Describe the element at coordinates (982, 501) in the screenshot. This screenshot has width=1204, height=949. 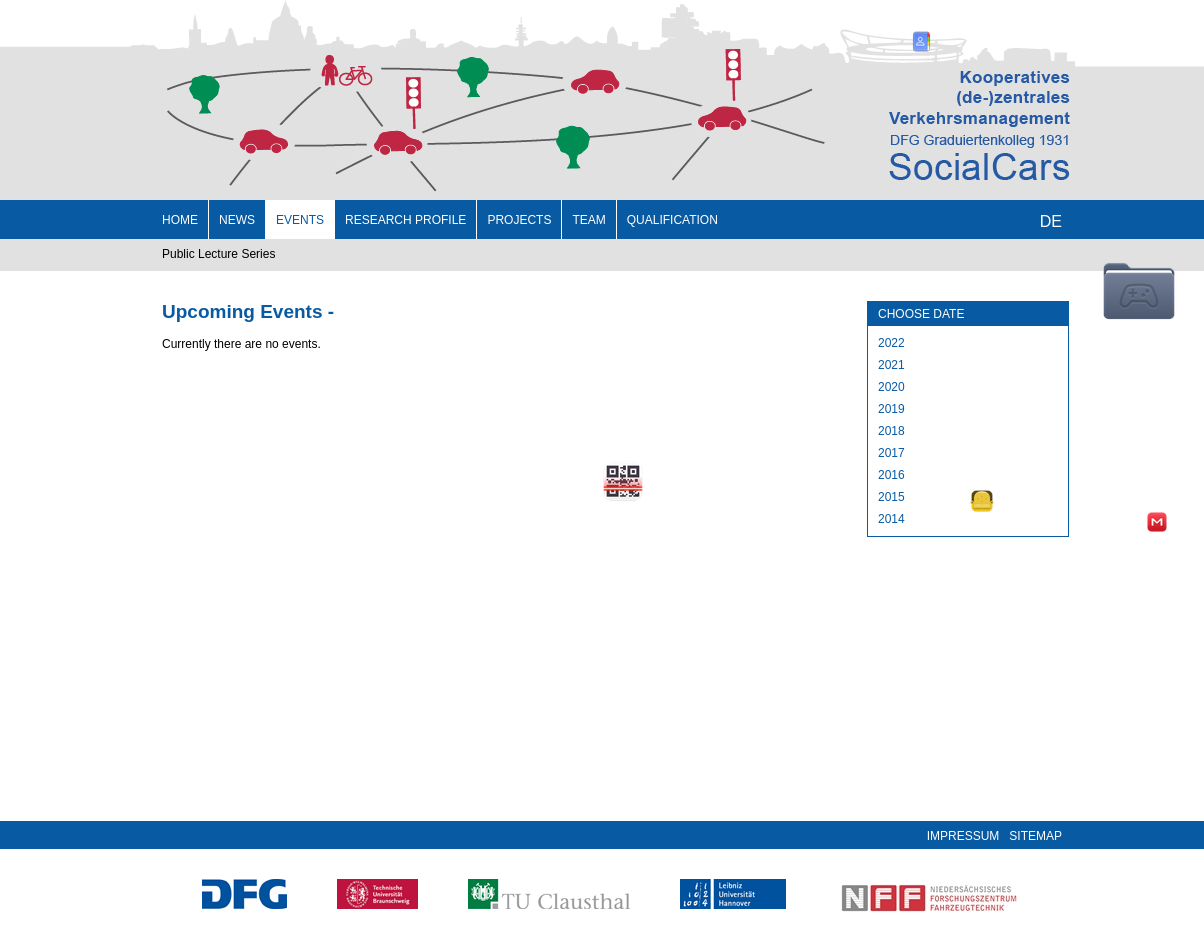
I see `open Girens media player app` at that location.